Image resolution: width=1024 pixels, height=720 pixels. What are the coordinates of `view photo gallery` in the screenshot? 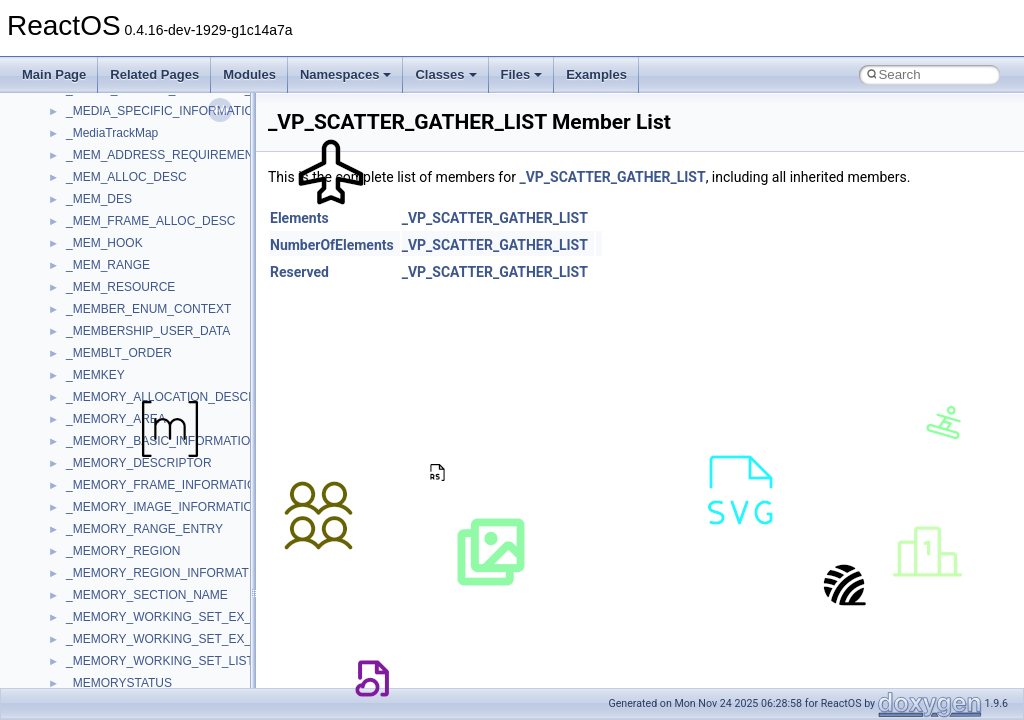 It's located at (491, 552).